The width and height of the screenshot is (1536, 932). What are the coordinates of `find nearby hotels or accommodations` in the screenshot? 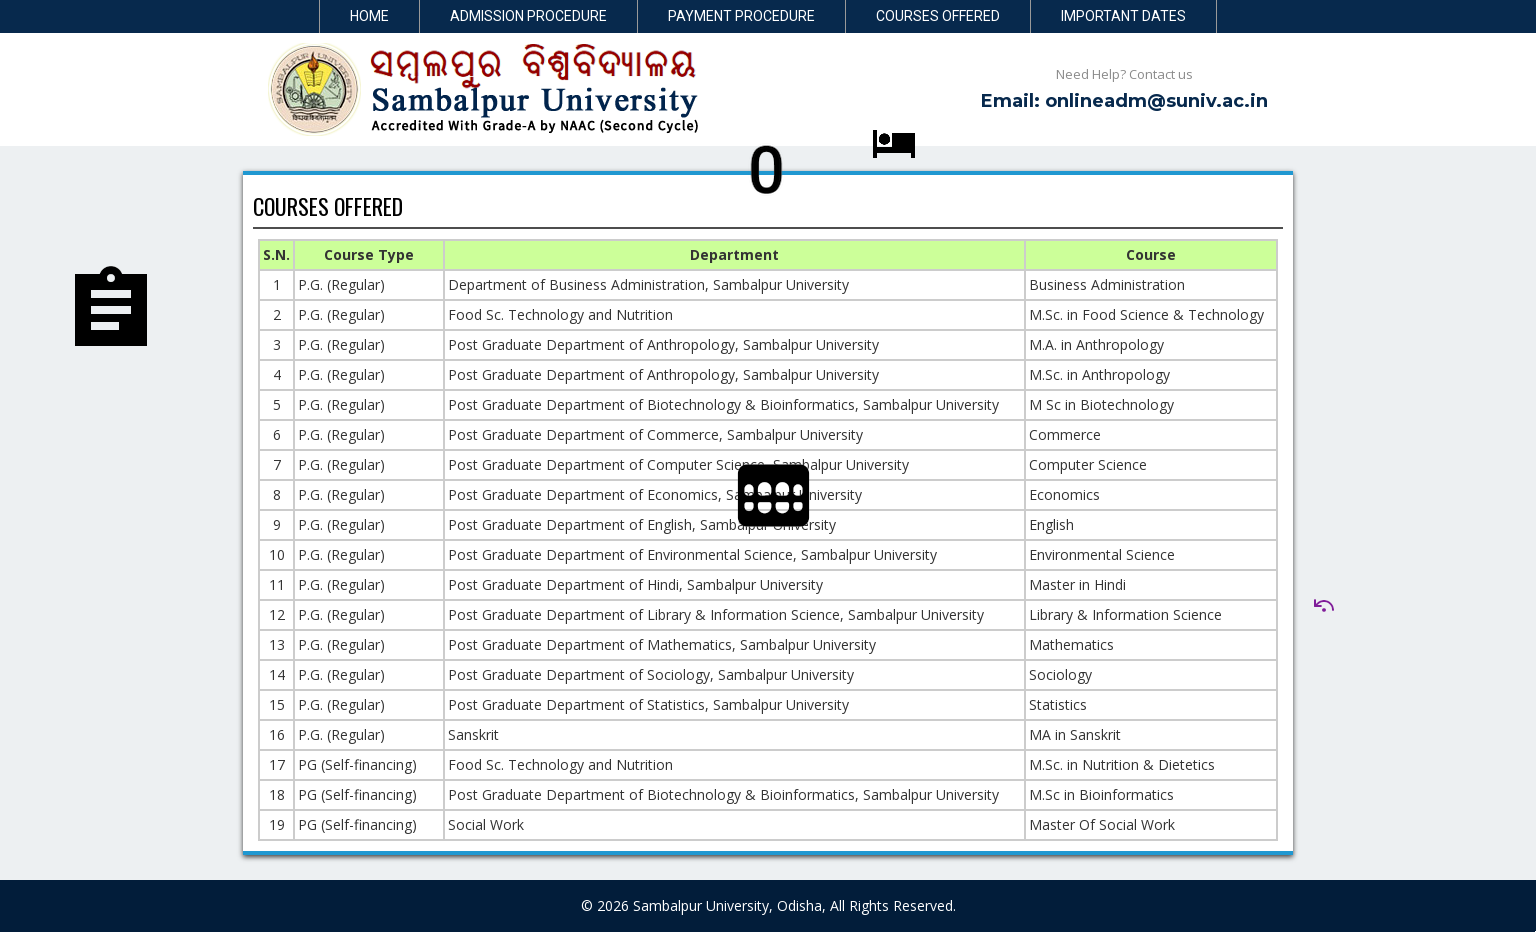 It's located at (894, 143).